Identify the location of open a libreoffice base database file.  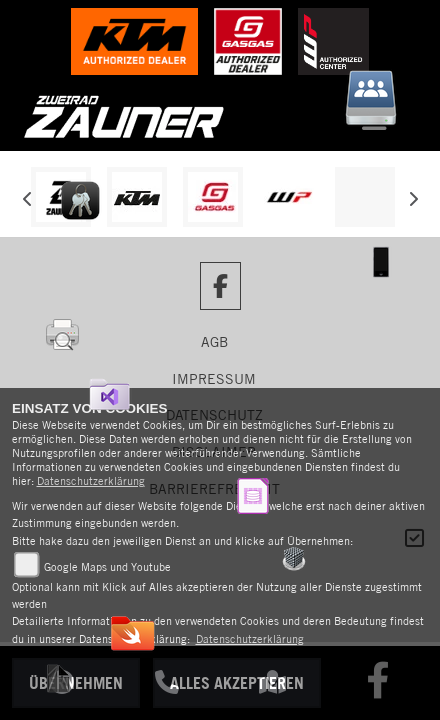
(253, 496).